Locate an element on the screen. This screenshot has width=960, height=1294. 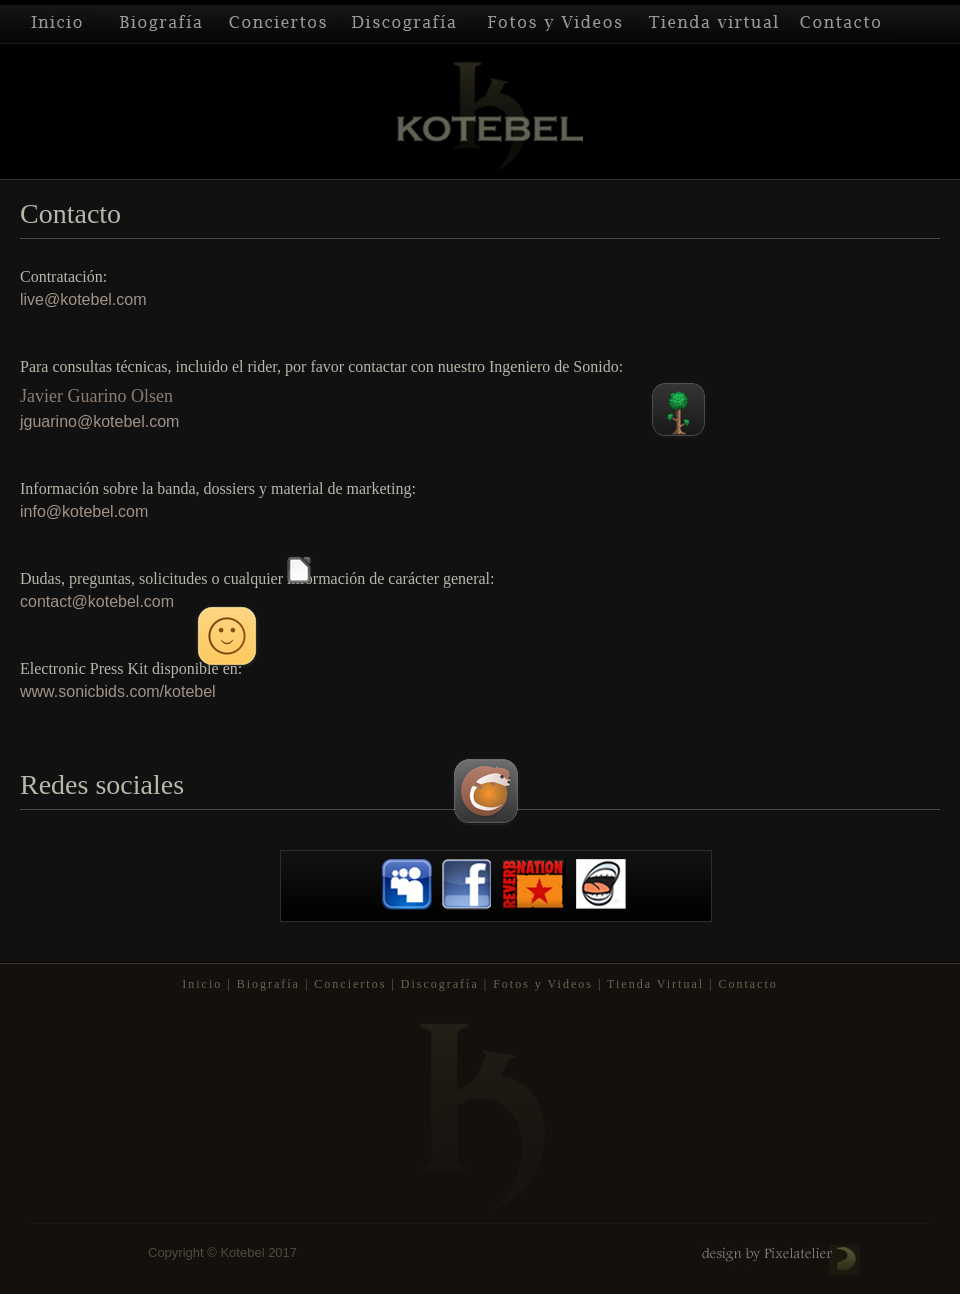
launch Terraria game is located at coordinates (678, 409).